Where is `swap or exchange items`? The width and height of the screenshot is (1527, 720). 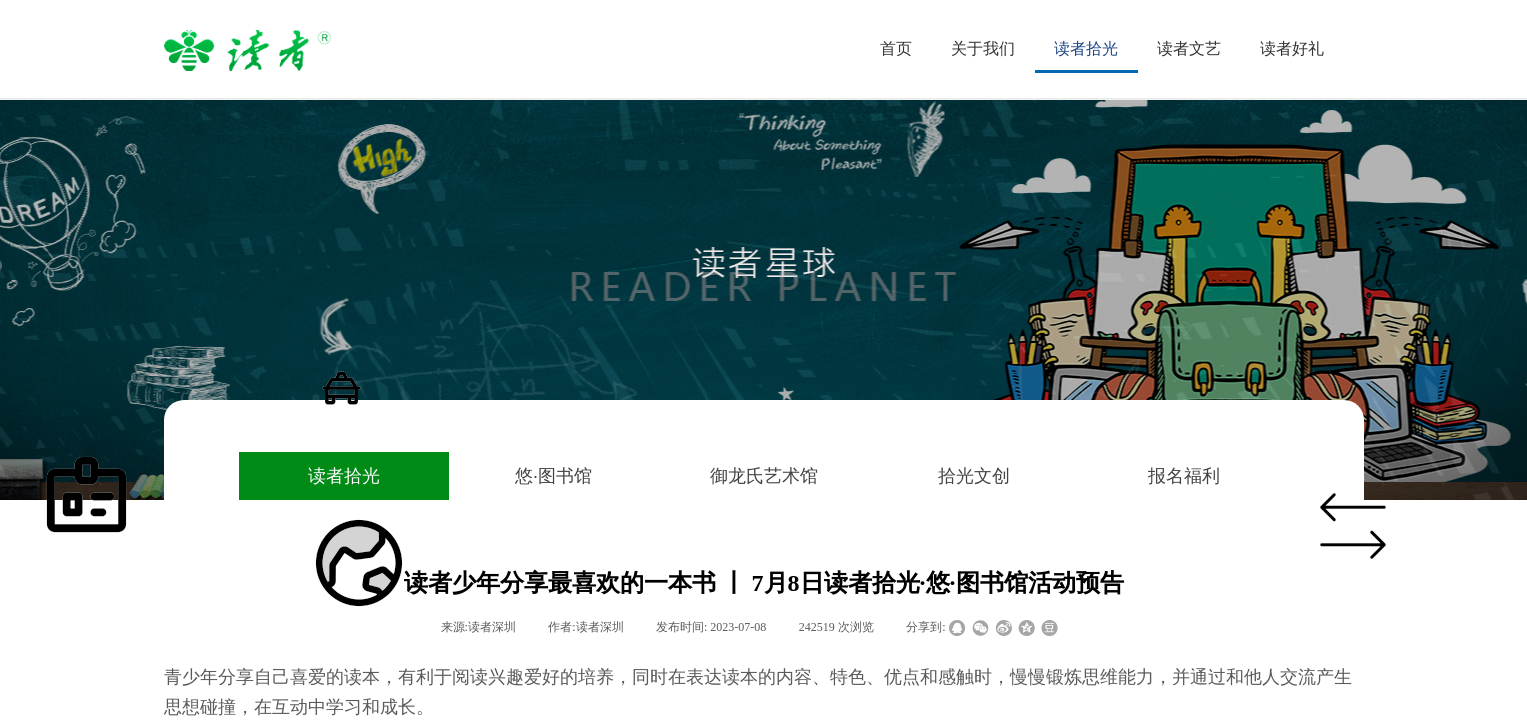 swap or exchange items is located at coordinates (1353, 526).